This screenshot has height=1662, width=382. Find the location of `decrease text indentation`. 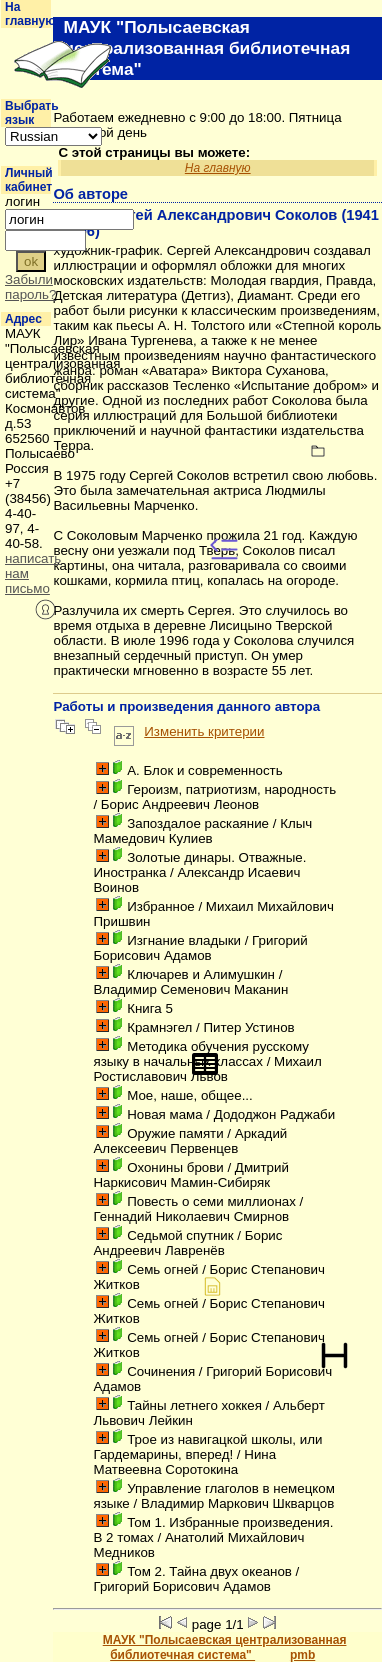

decrease text indentation is located at coordinates (224, 549).